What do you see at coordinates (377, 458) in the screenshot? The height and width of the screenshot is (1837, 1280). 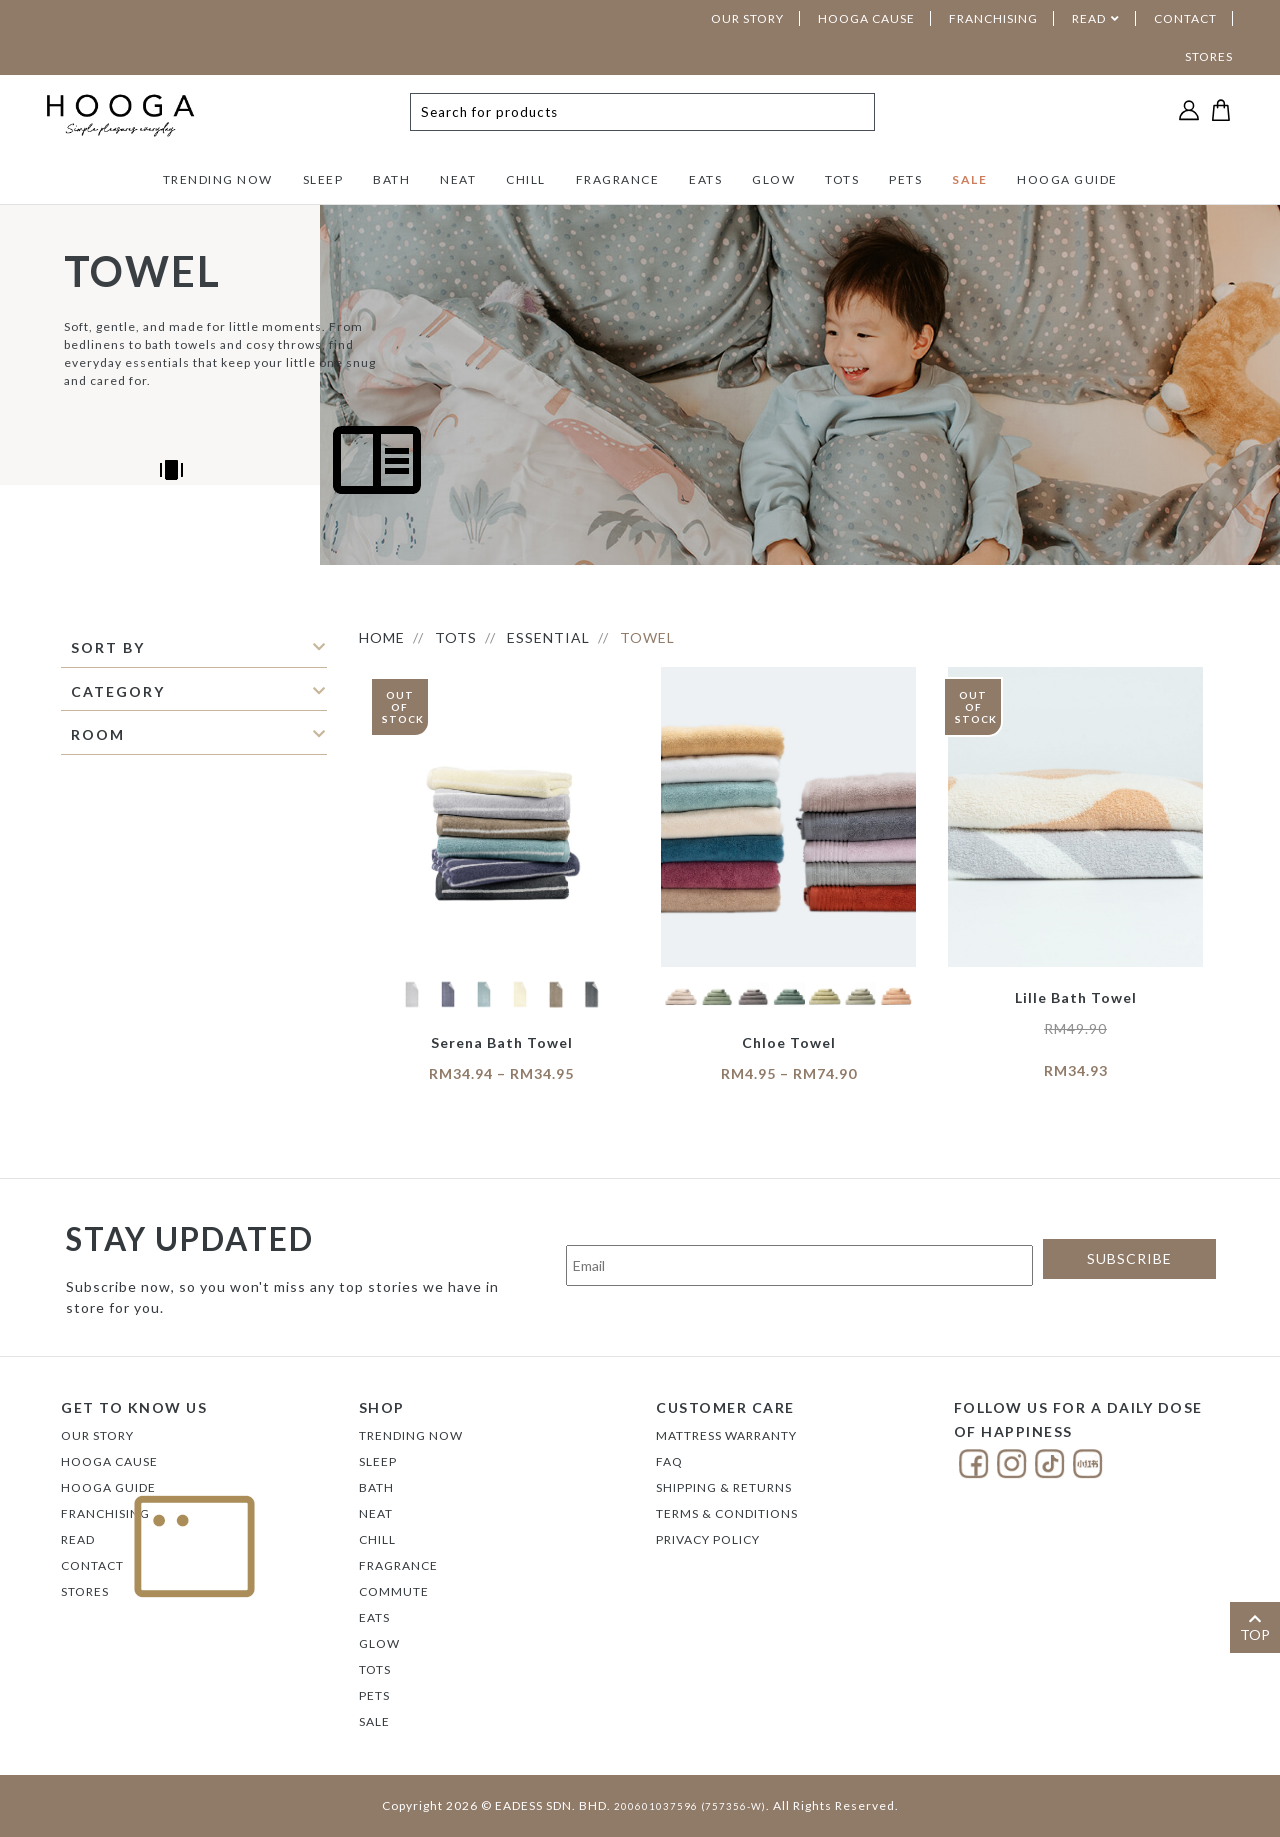 I see `switch to reader mode for distraction-free reading` at bounding box center [377, 458].